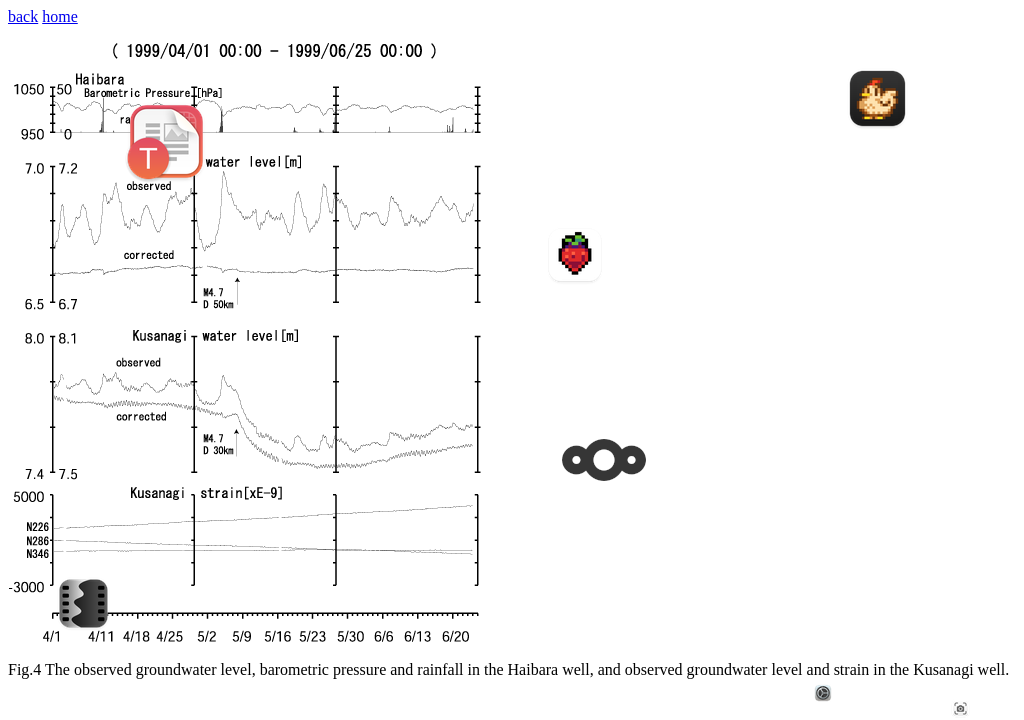  Describe the element at coordinates (604, 460) in the screenshot. I see `connect to owncloud account` at that location.